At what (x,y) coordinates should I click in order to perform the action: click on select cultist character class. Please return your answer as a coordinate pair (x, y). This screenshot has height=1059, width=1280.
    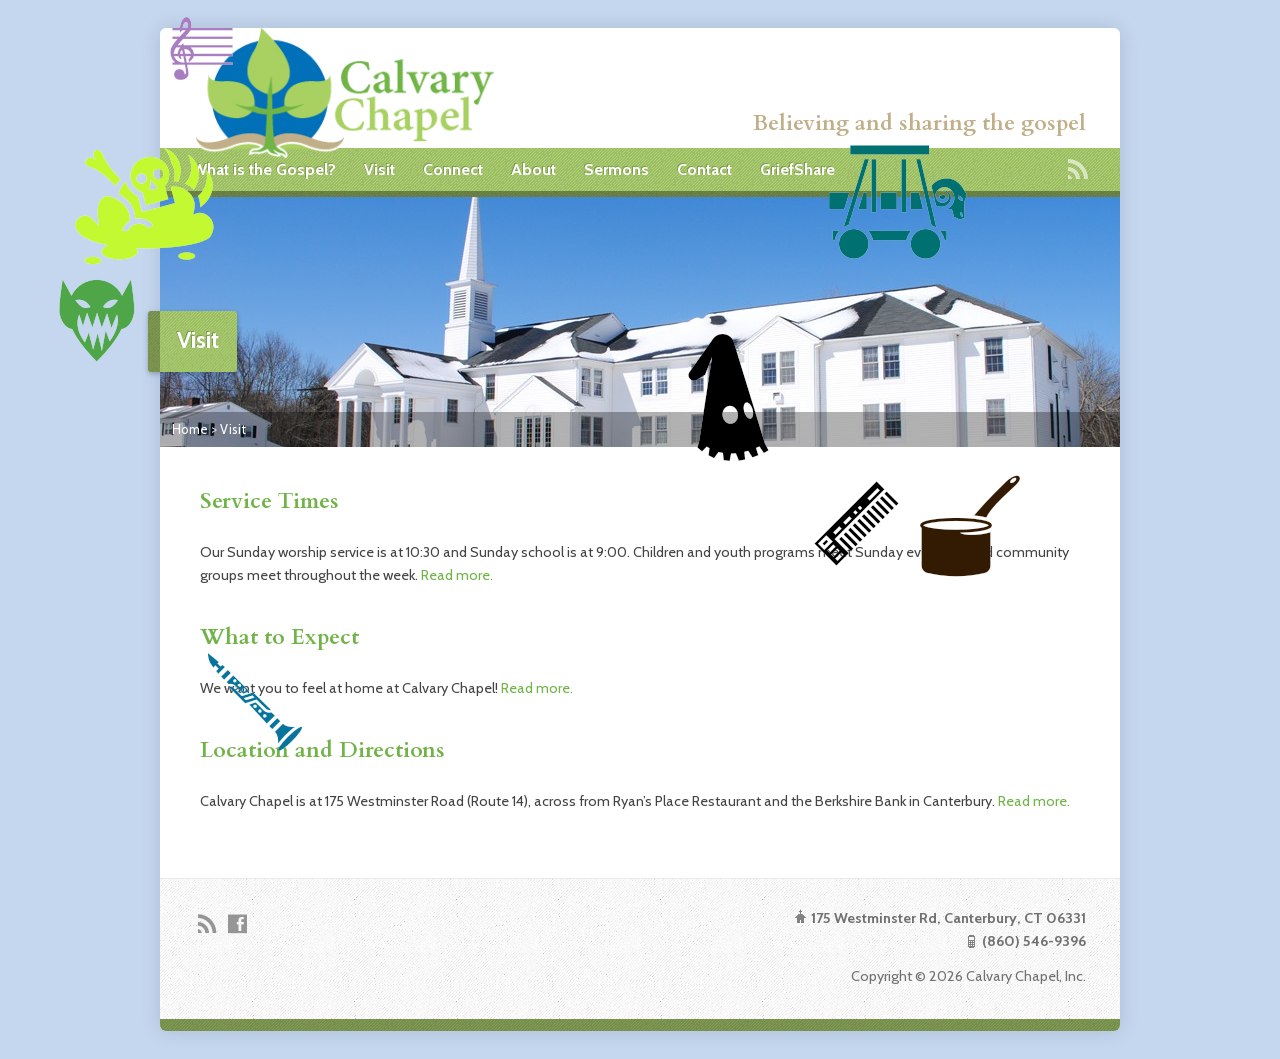
    Looking at the image, I should click on (728, 397).